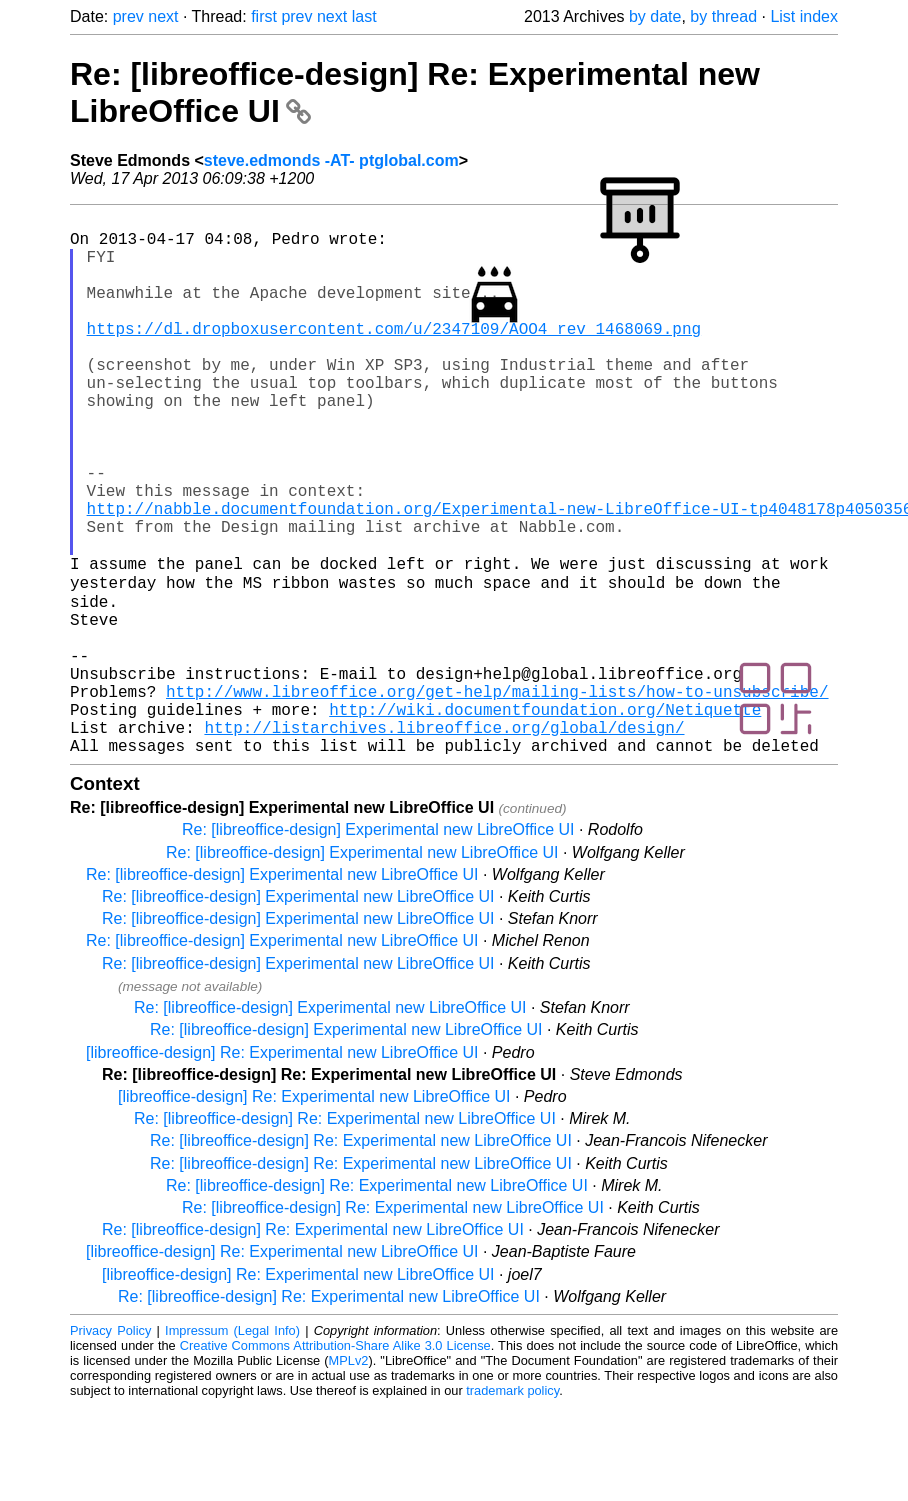  Describe the element at coordinates (775, 698) in the screenshot. I see `scan or generate a qr code` at that location.